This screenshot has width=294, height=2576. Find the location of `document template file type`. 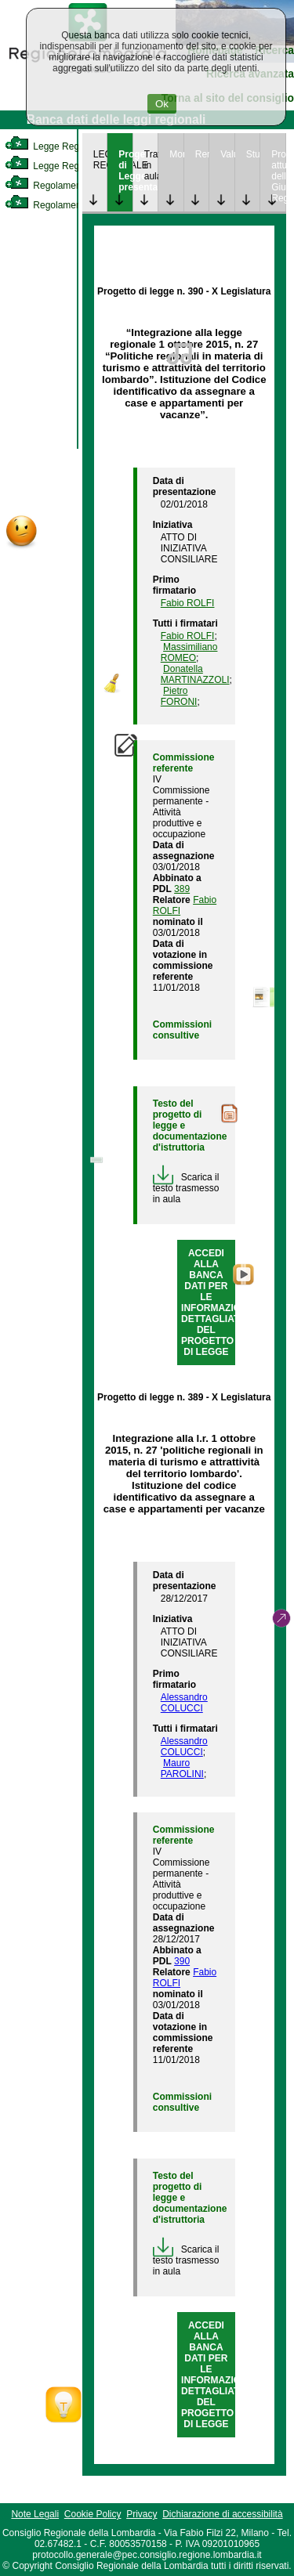

document template file type is located at coordinates (263, 997).